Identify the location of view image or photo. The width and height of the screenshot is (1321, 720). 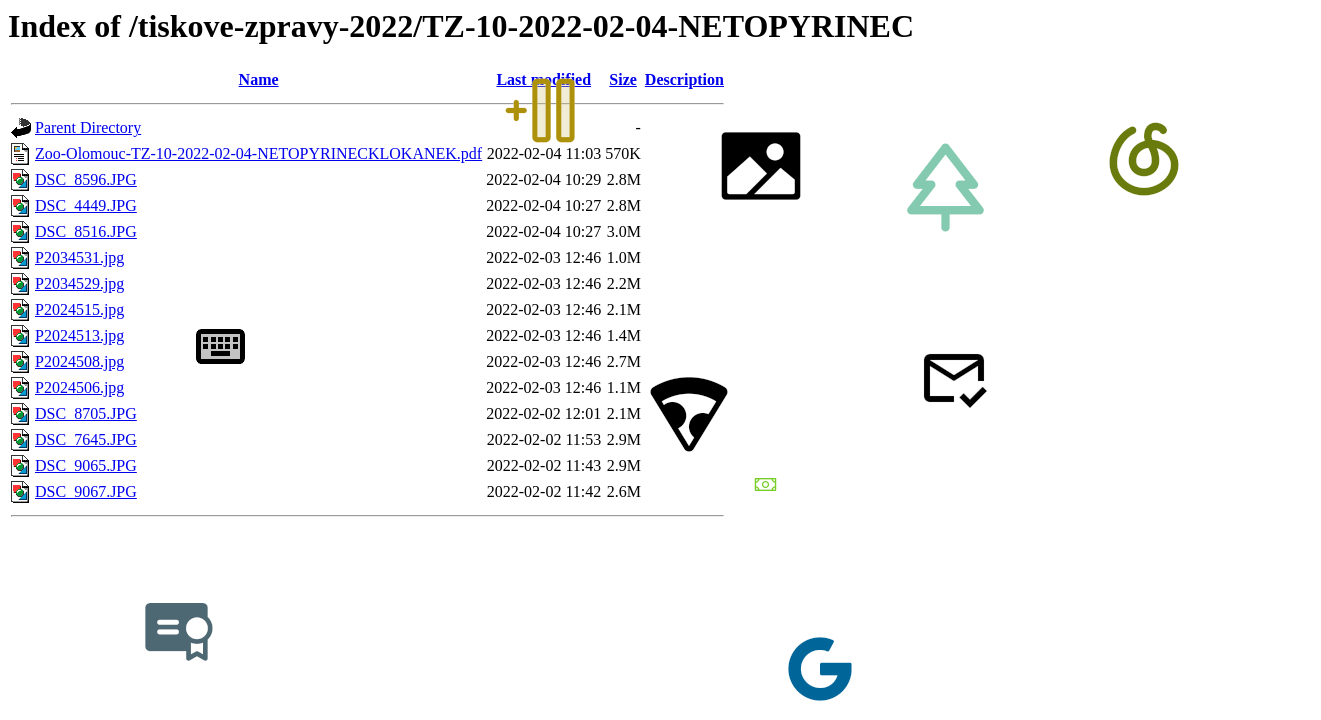
(761, 166).